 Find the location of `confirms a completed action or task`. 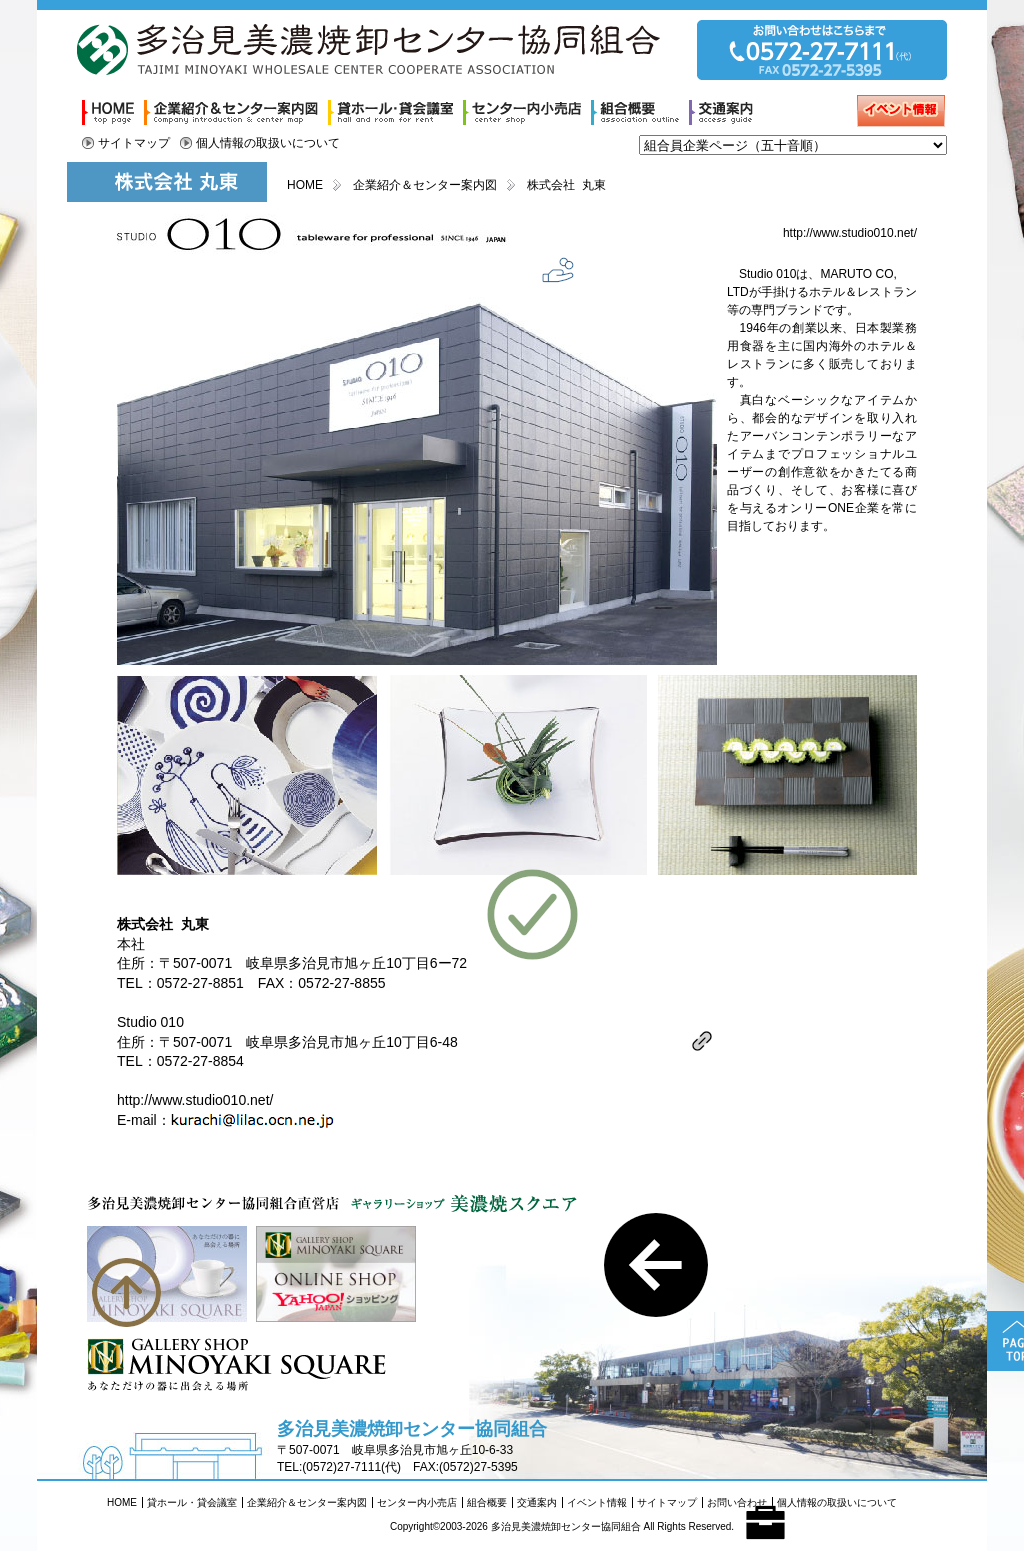

confirms a completed action or task is located at coordinates (532, 914).